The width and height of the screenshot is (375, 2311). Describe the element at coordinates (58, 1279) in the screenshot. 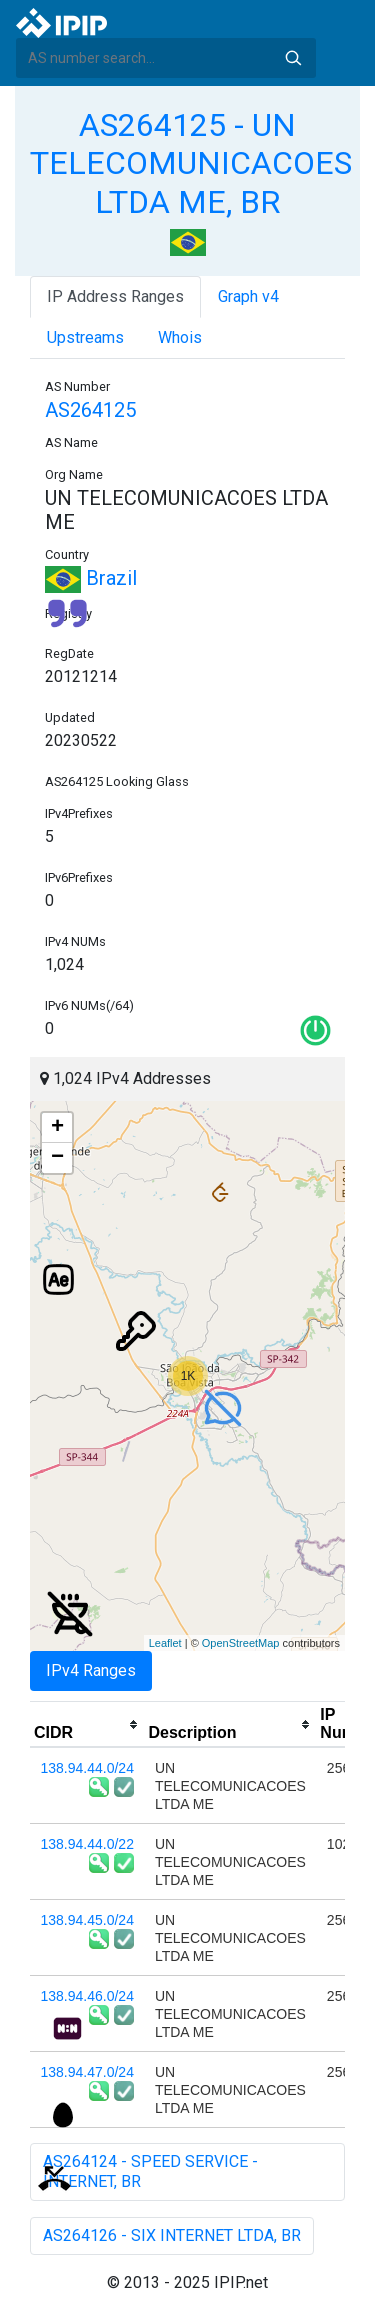

I see `open Adobe After Effects` at that location.